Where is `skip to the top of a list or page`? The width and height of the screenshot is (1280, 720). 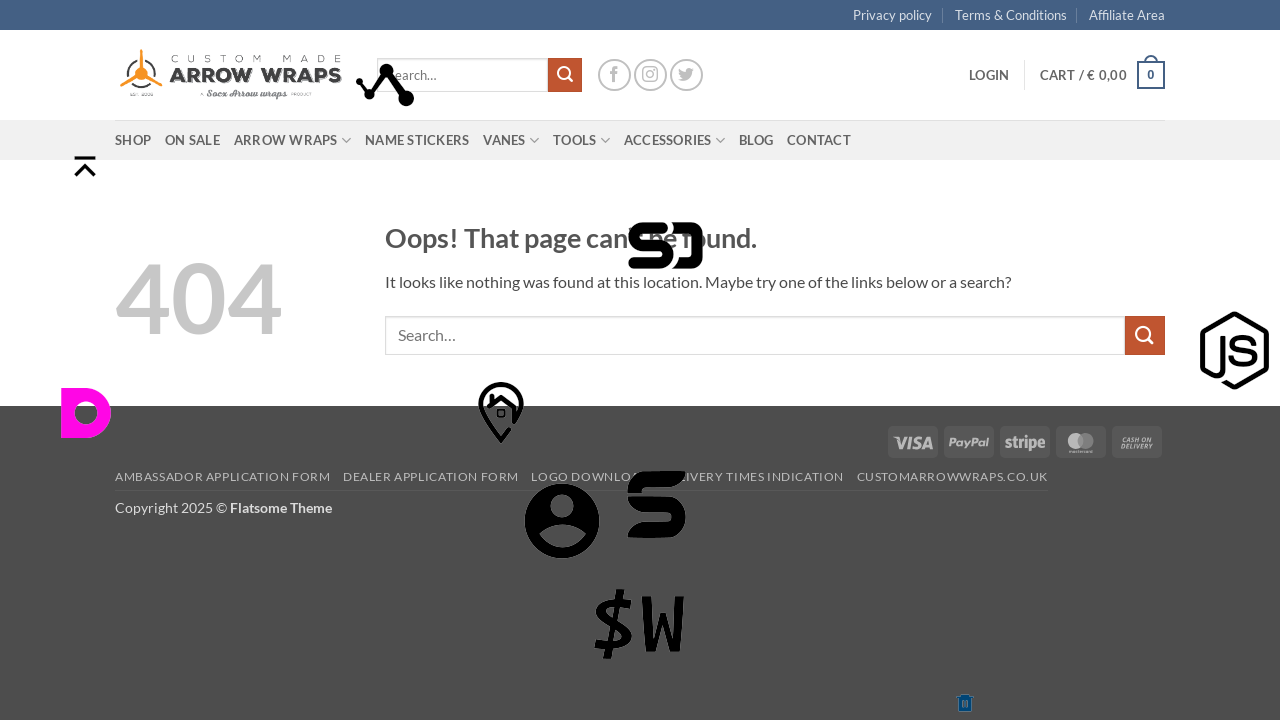 skip to the top of a list or page is located at coordinates (85, 165).